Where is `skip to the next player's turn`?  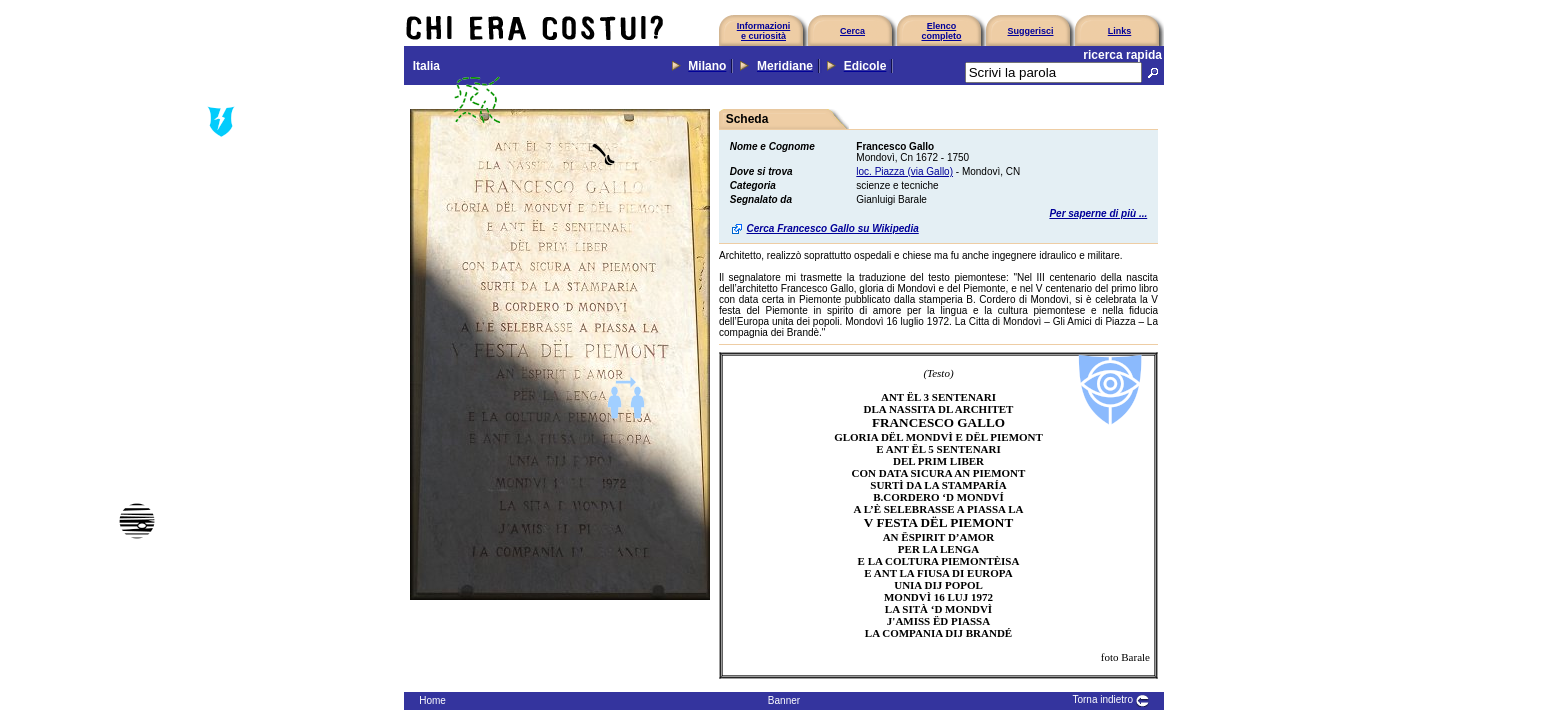
skip to the next player's turn is located at coordinates (626, 398).